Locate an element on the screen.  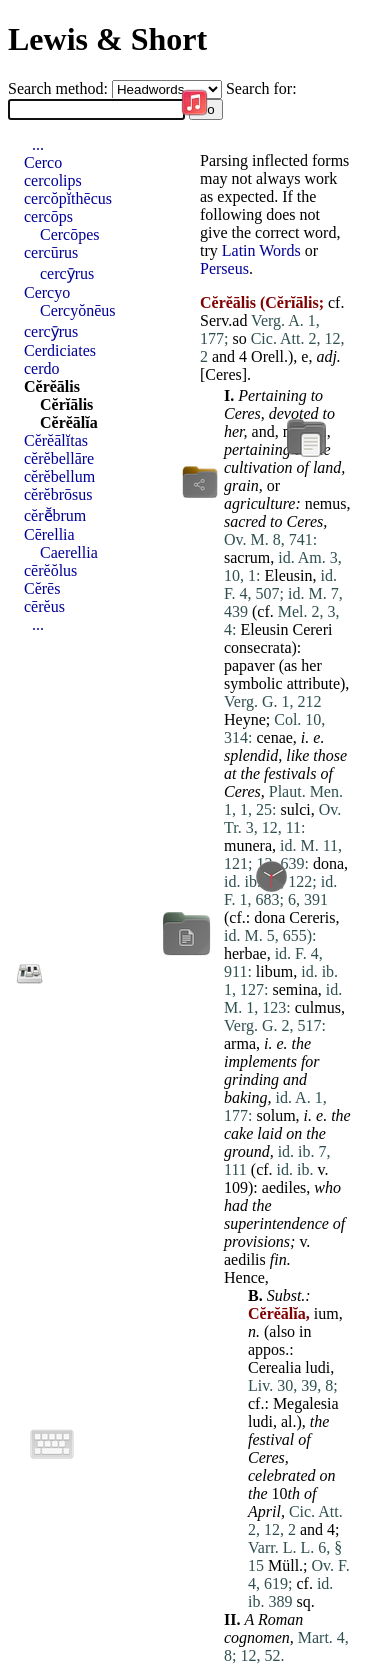
access your public shared folder is located at coordinates (200, 482).